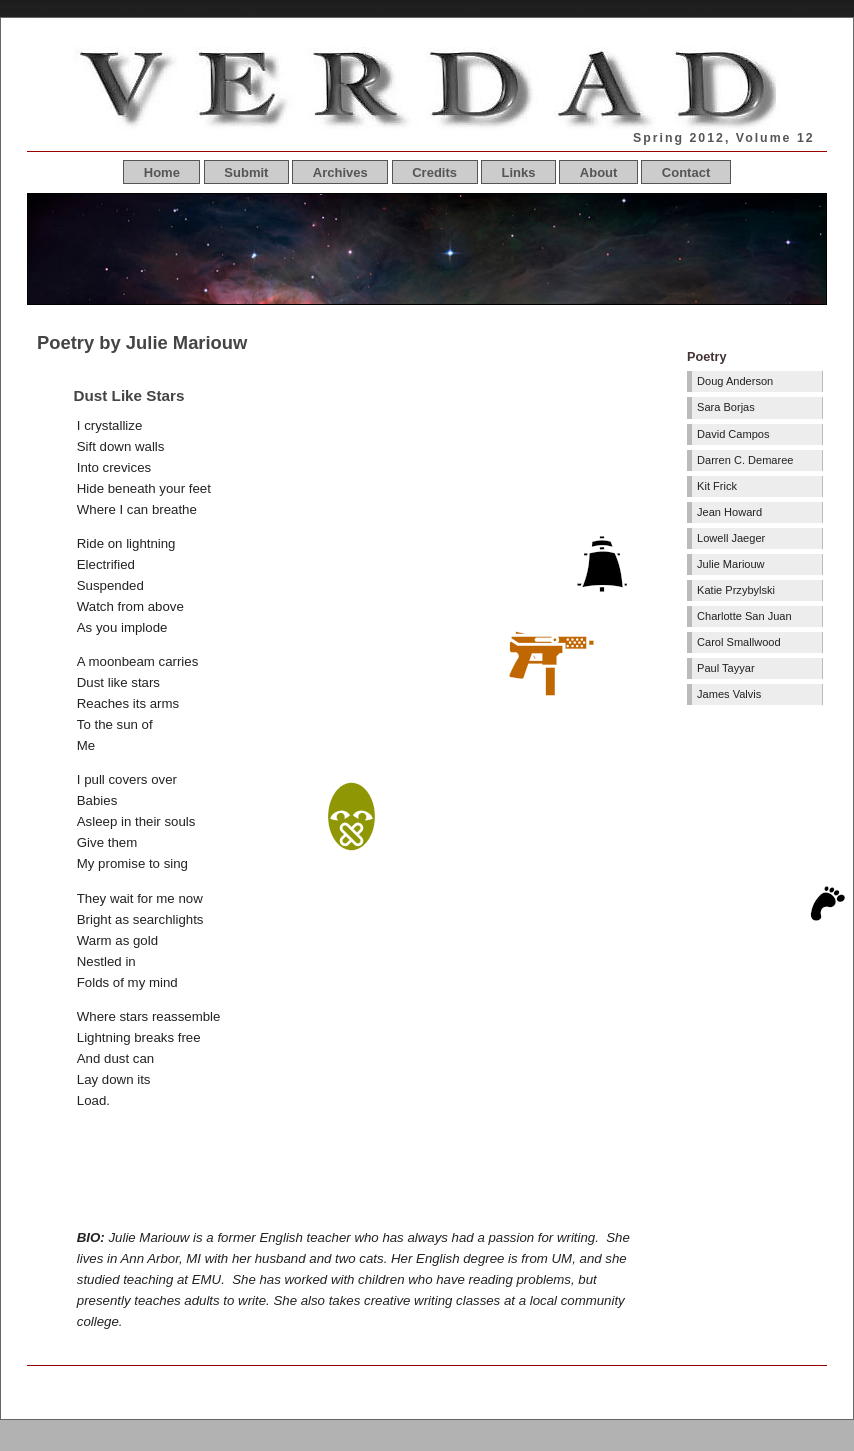  Describe the element at coordinates (351, 816) in the screenshot. I see `indicates a user or contact has been muted` at that location.